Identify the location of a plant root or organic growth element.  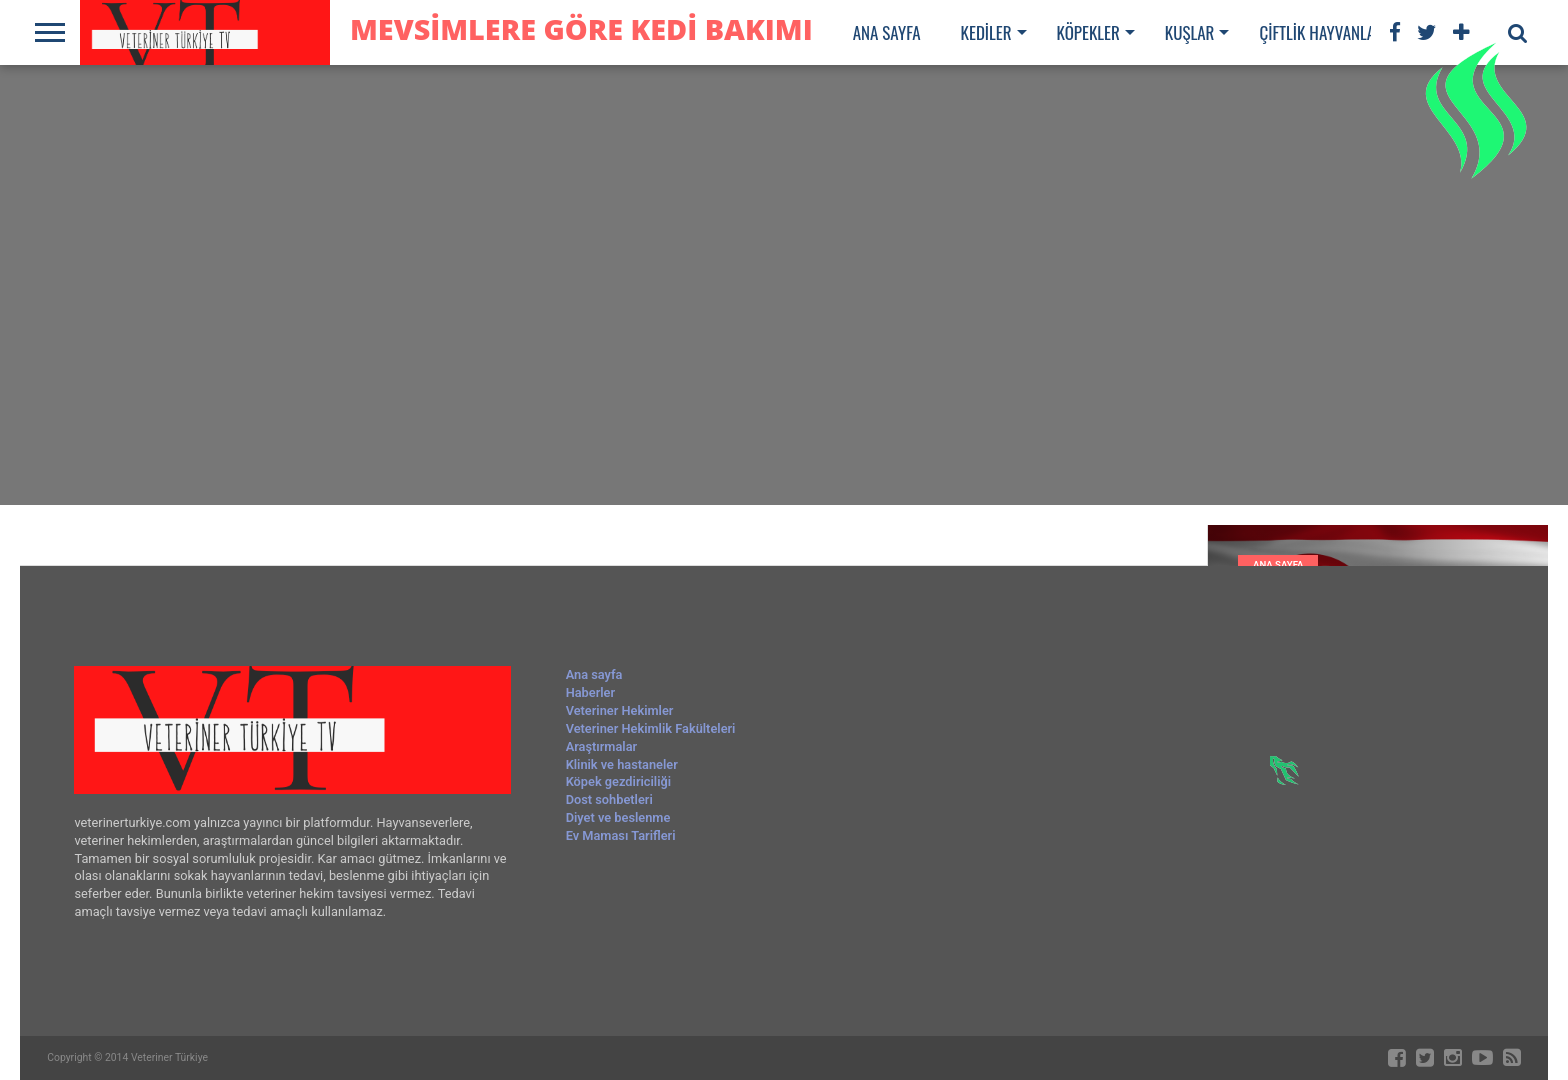
(1284, 770).